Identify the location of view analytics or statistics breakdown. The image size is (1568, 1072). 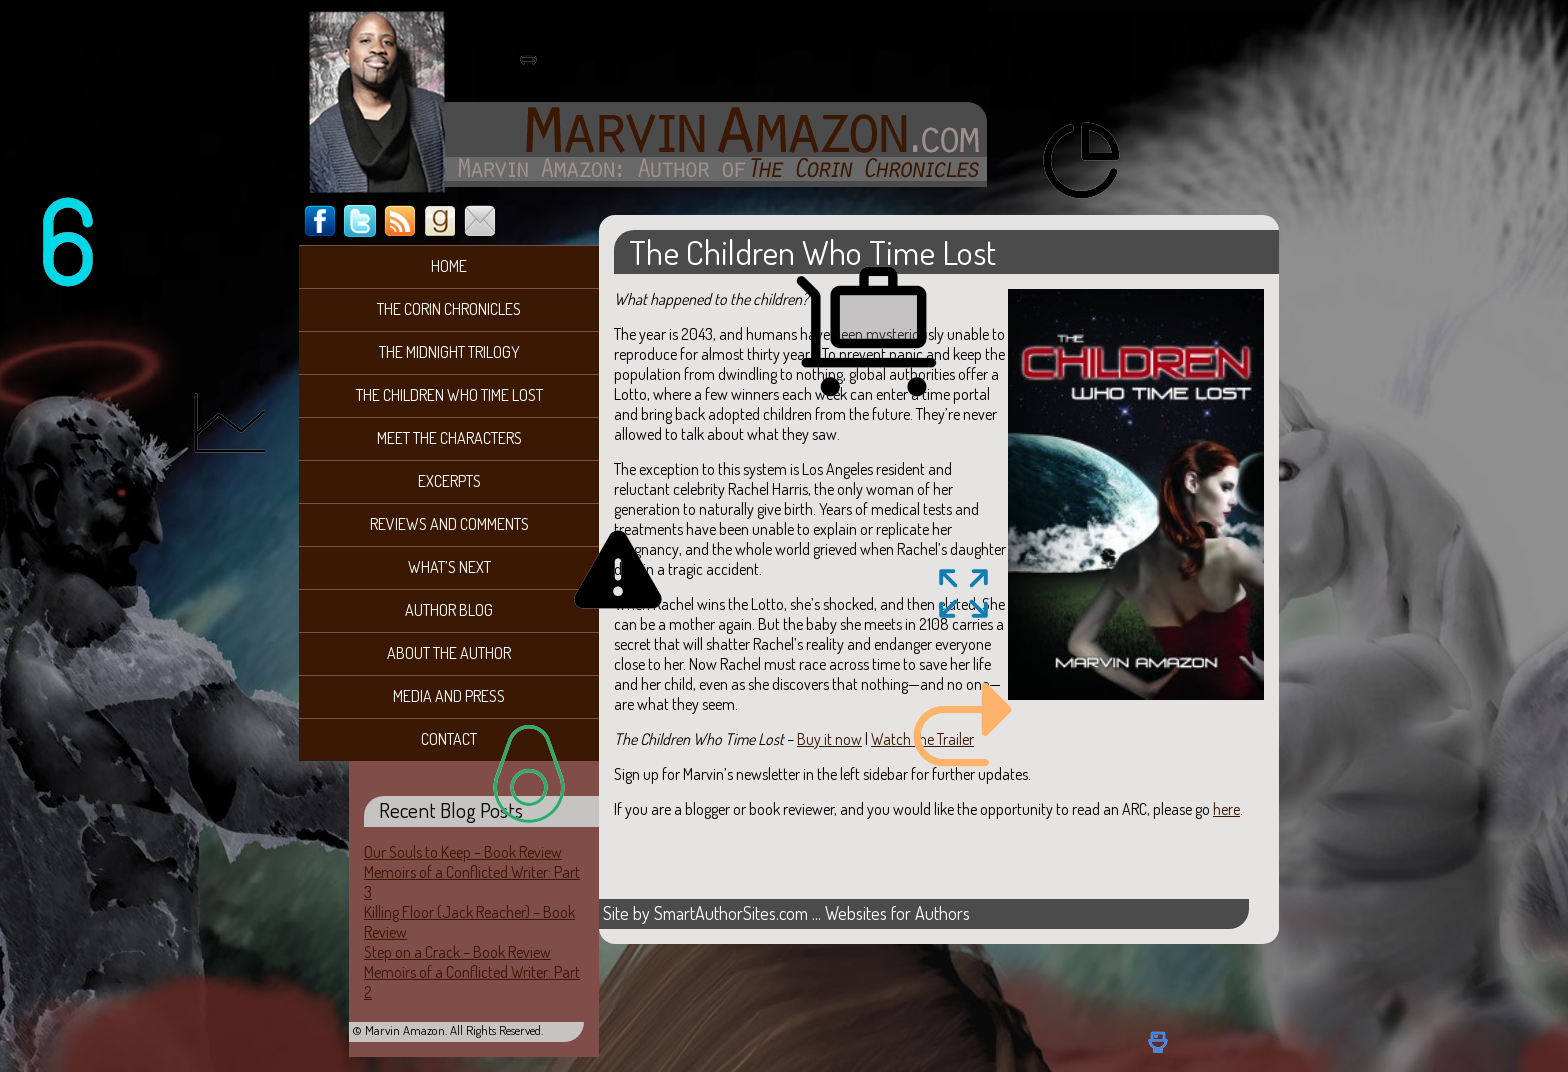
(1081, 160).